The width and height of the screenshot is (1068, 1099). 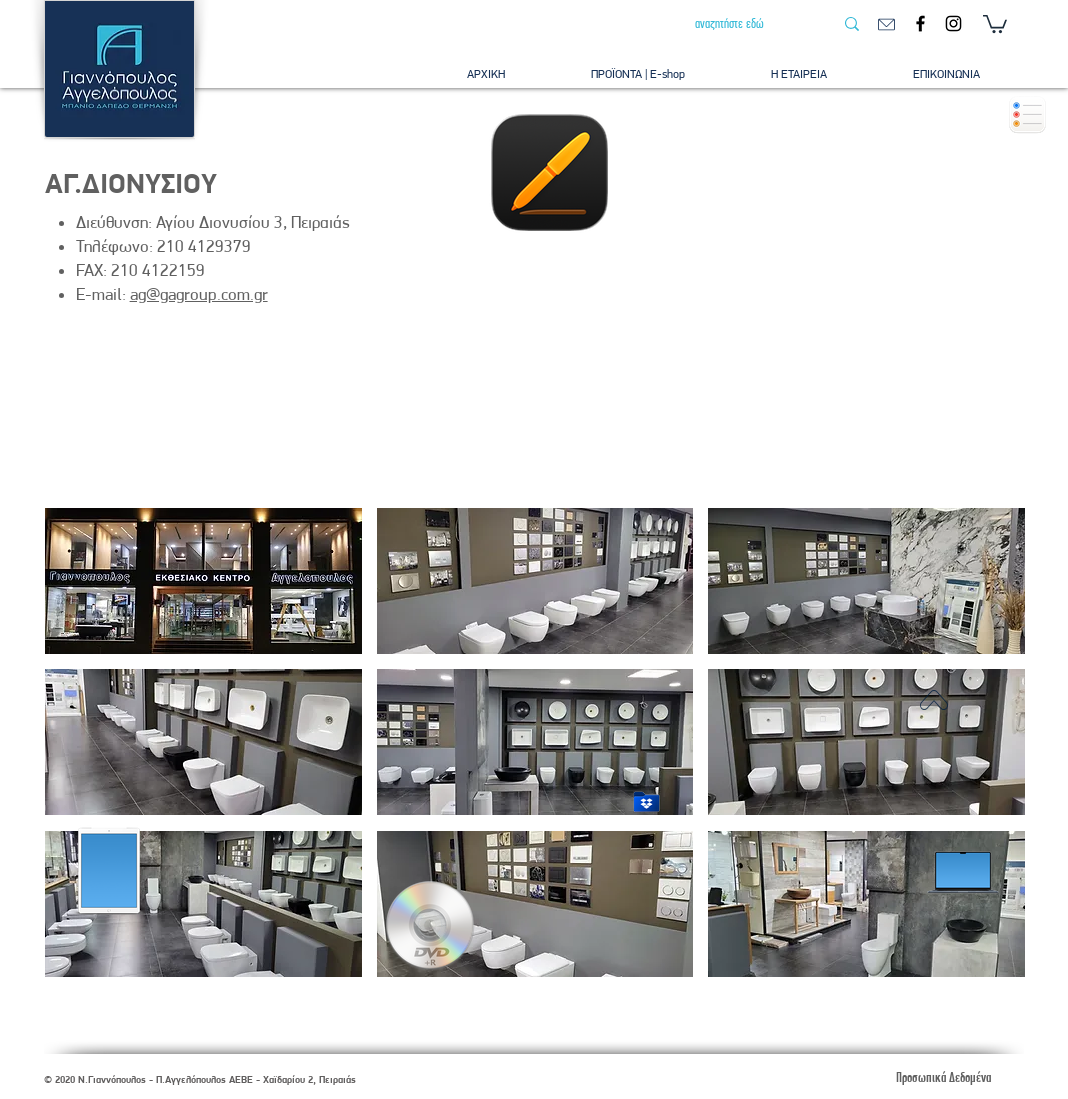 I want to click on iPad Pro with cellular connectivity, so click(x=109, y=871).